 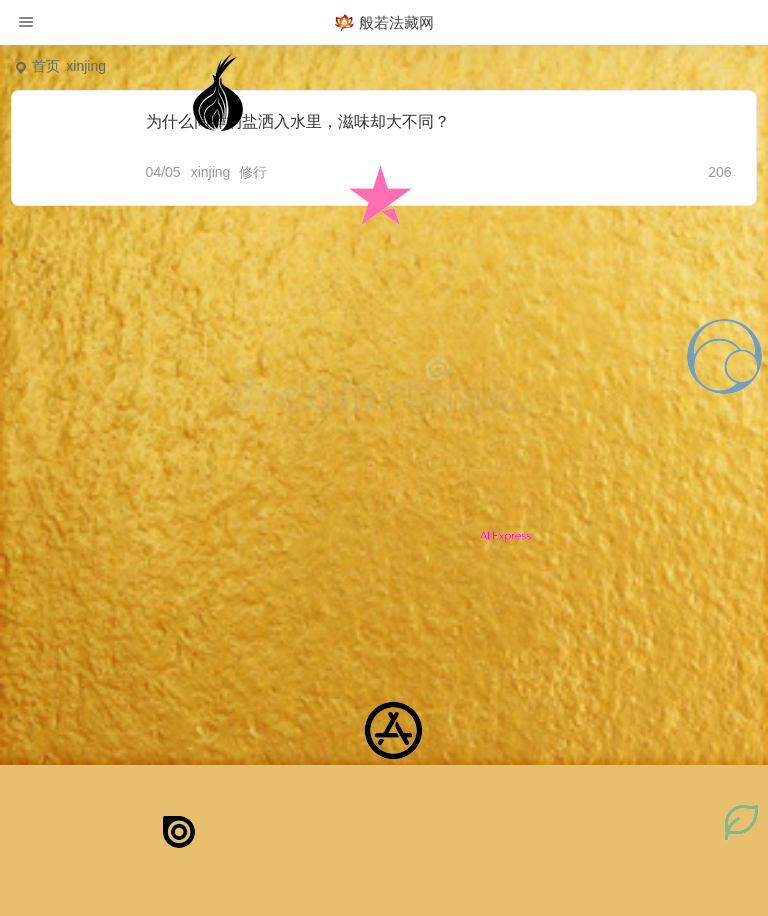 What do you see at coordinates (741, 821) in the screenshot?
I see `indicates eco-friendly or sustainable option` at bounding box center [741, 821].